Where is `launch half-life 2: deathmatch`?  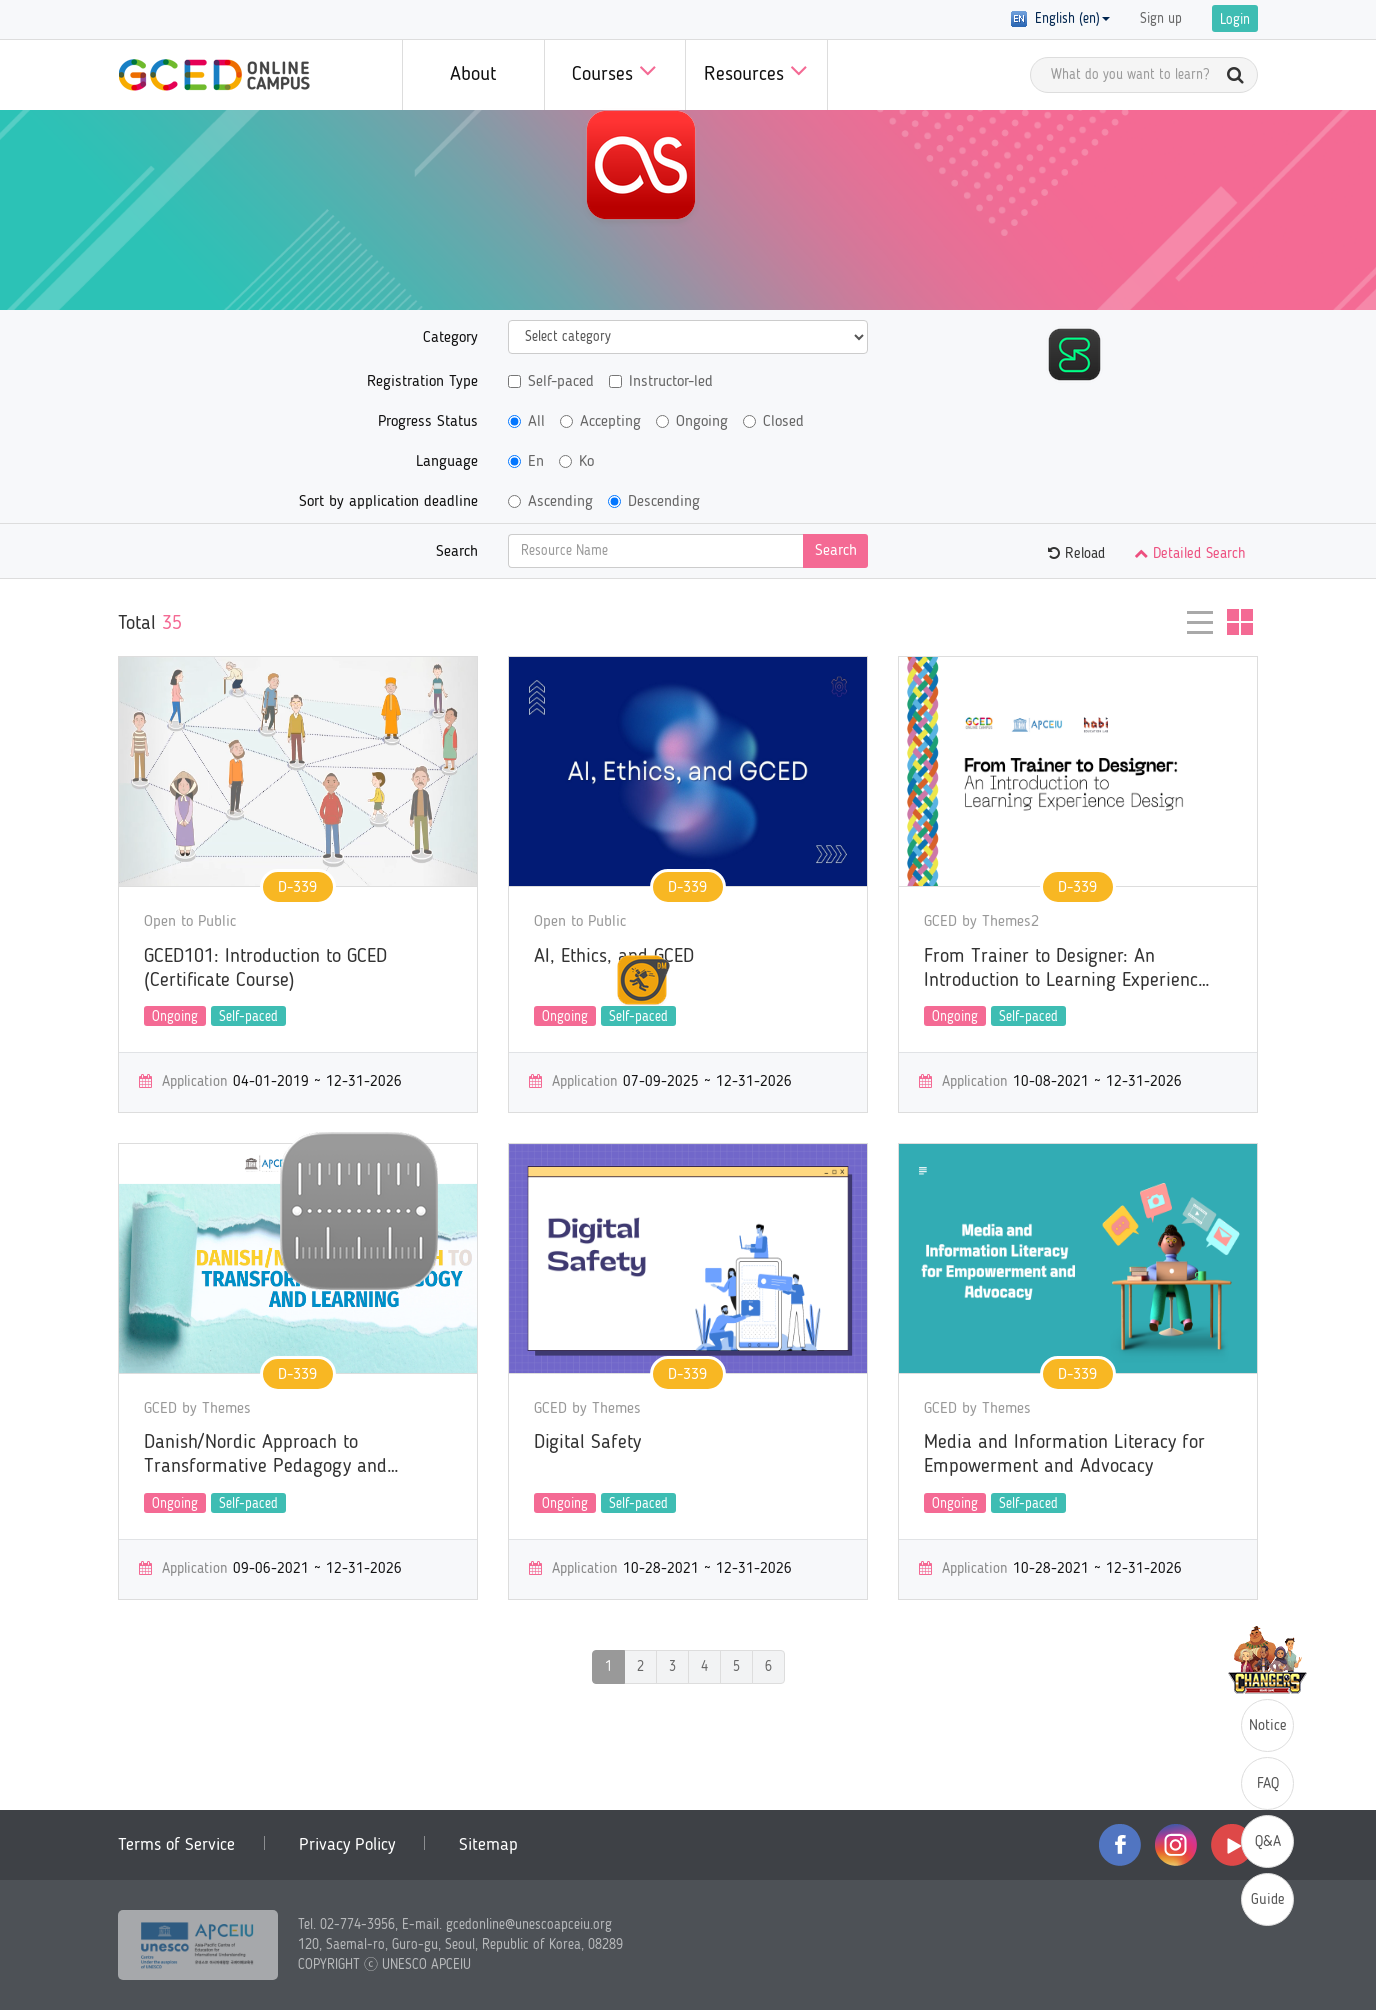
launch half-life 2: deathmatch is located at coordinates (642, 980).